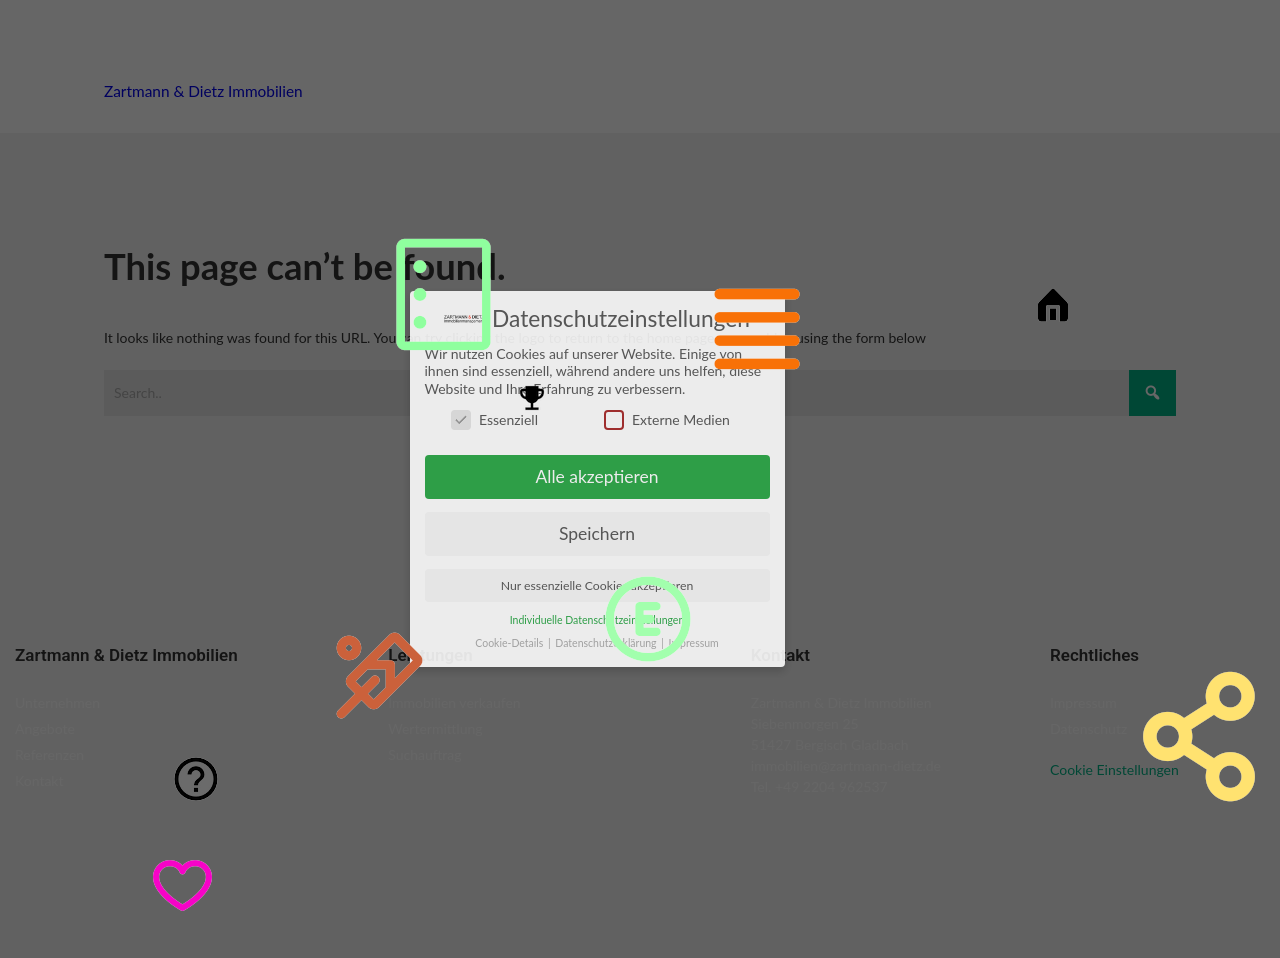 The width and height of the screenshot is (1280, 958). What do you see at coordinates (648, 619) in the screenshot?
I see `indicates east direction on a map or compass` at bounding box center [648, 619].